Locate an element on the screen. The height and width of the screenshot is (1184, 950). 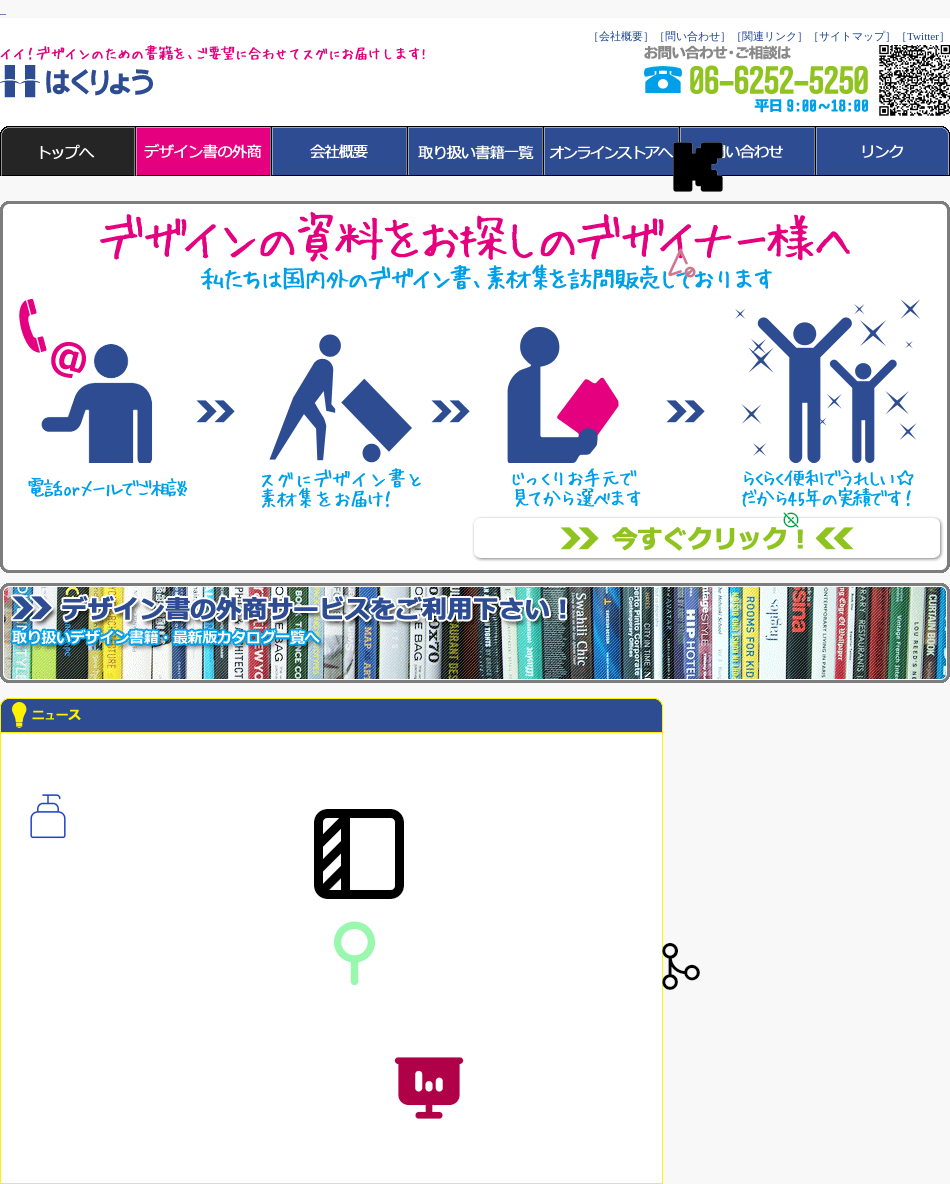
cancel current navigation route is located at coordinates (680, 262).